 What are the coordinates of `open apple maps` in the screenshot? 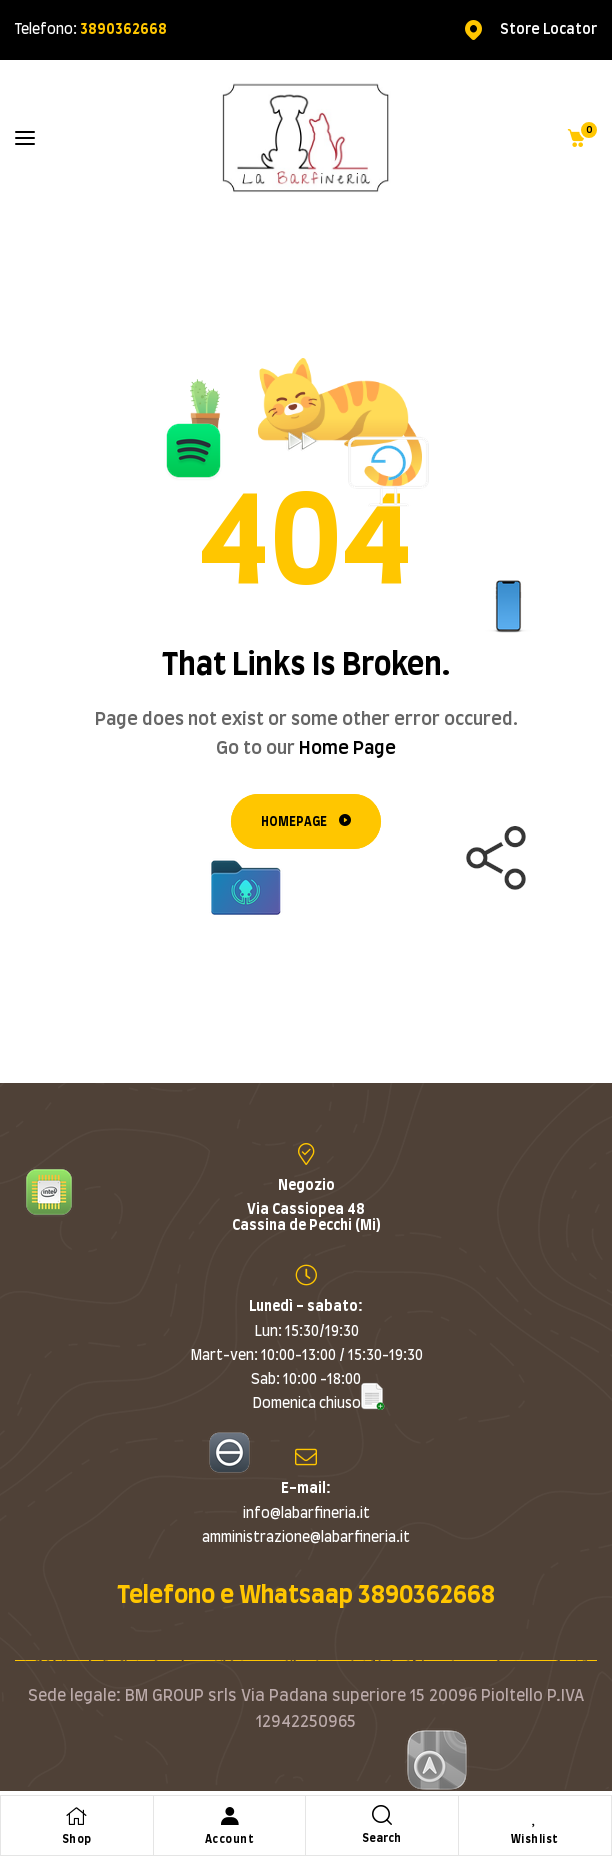 It's located at (437, 1760).